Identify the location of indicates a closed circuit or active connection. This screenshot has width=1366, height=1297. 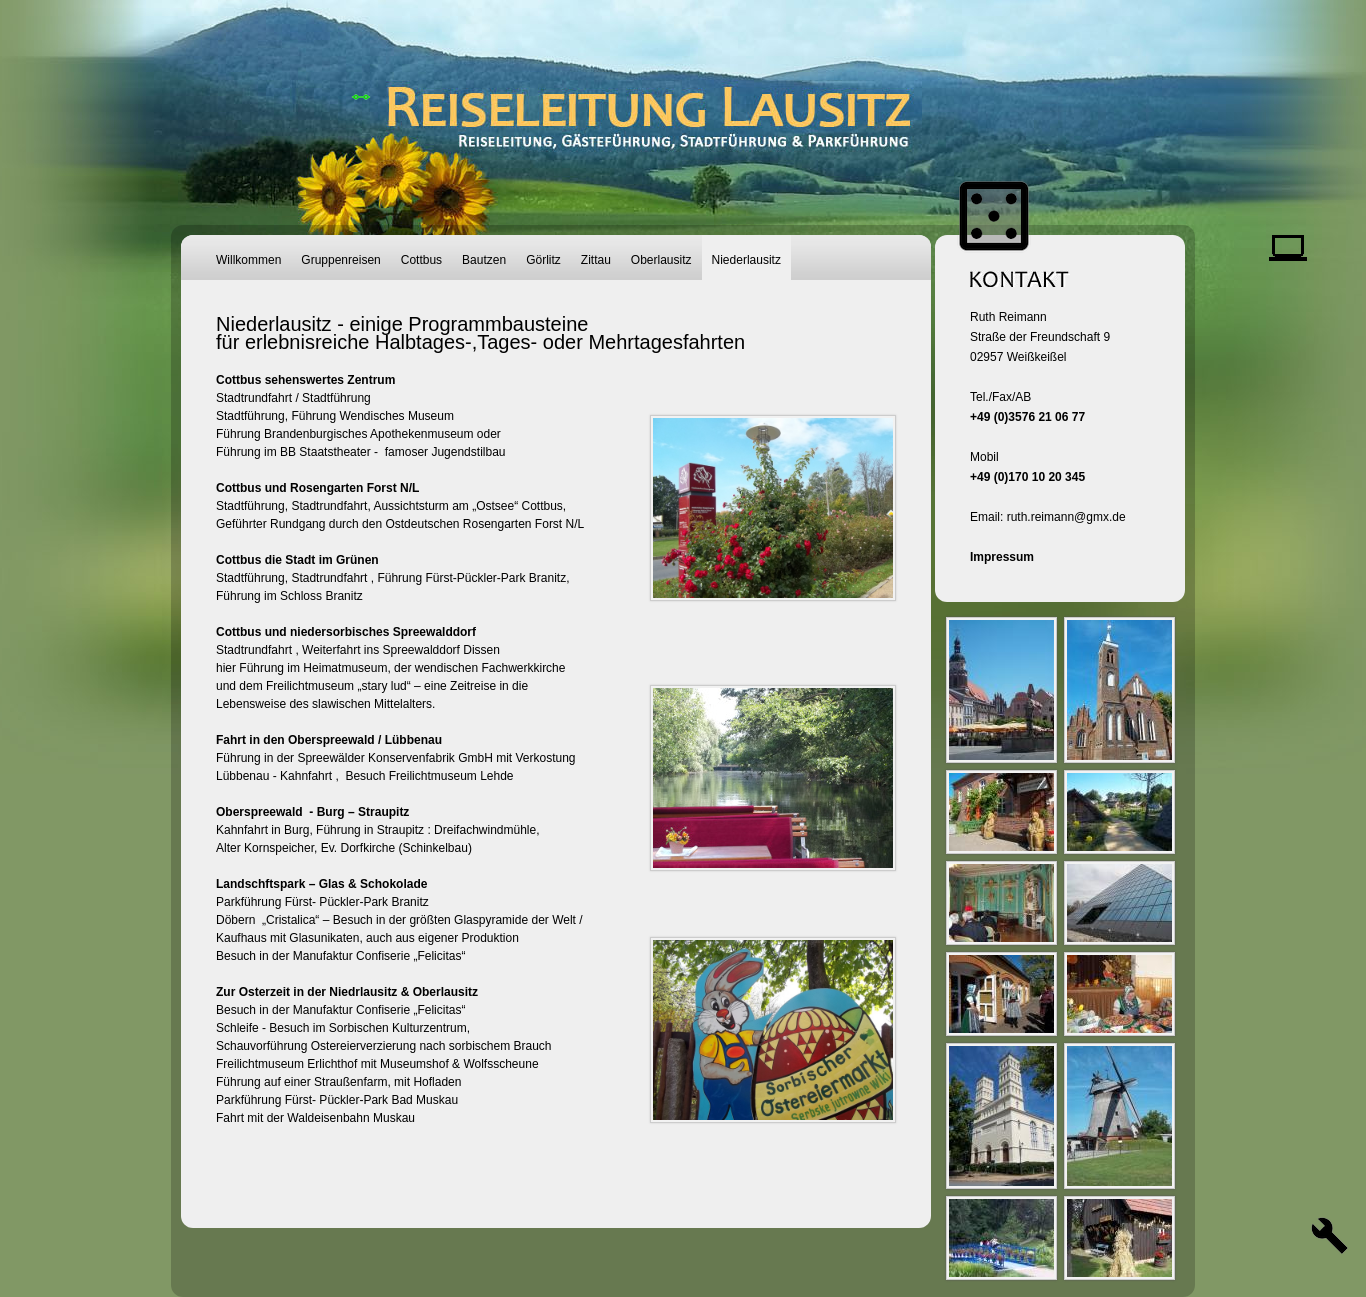
(361, 97).